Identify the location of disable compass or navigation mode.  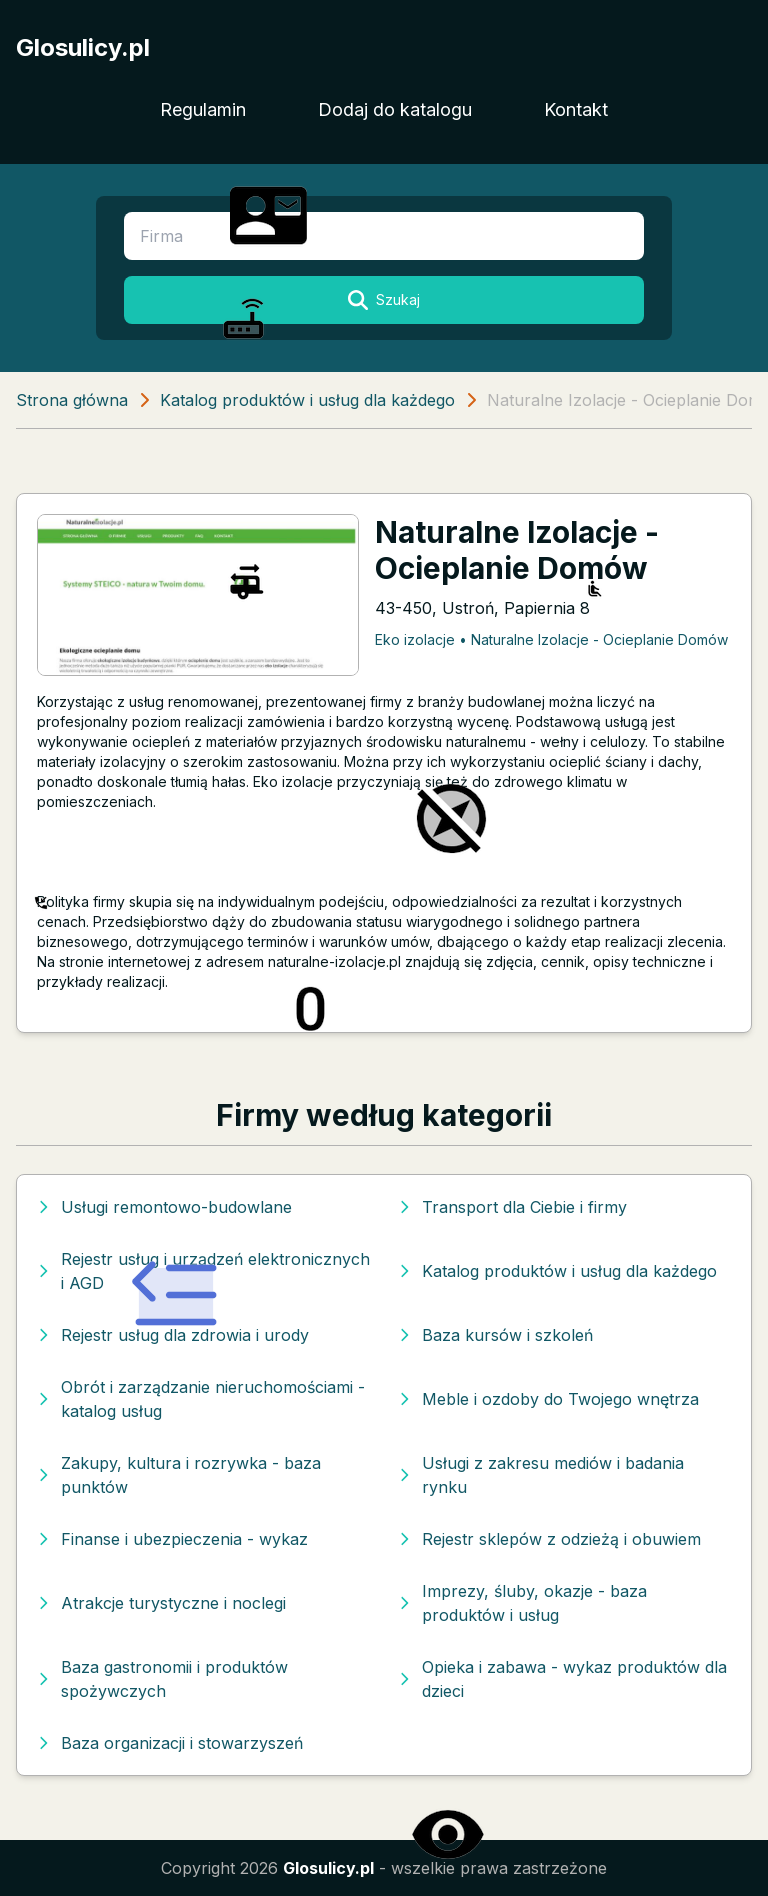
(451, 818).